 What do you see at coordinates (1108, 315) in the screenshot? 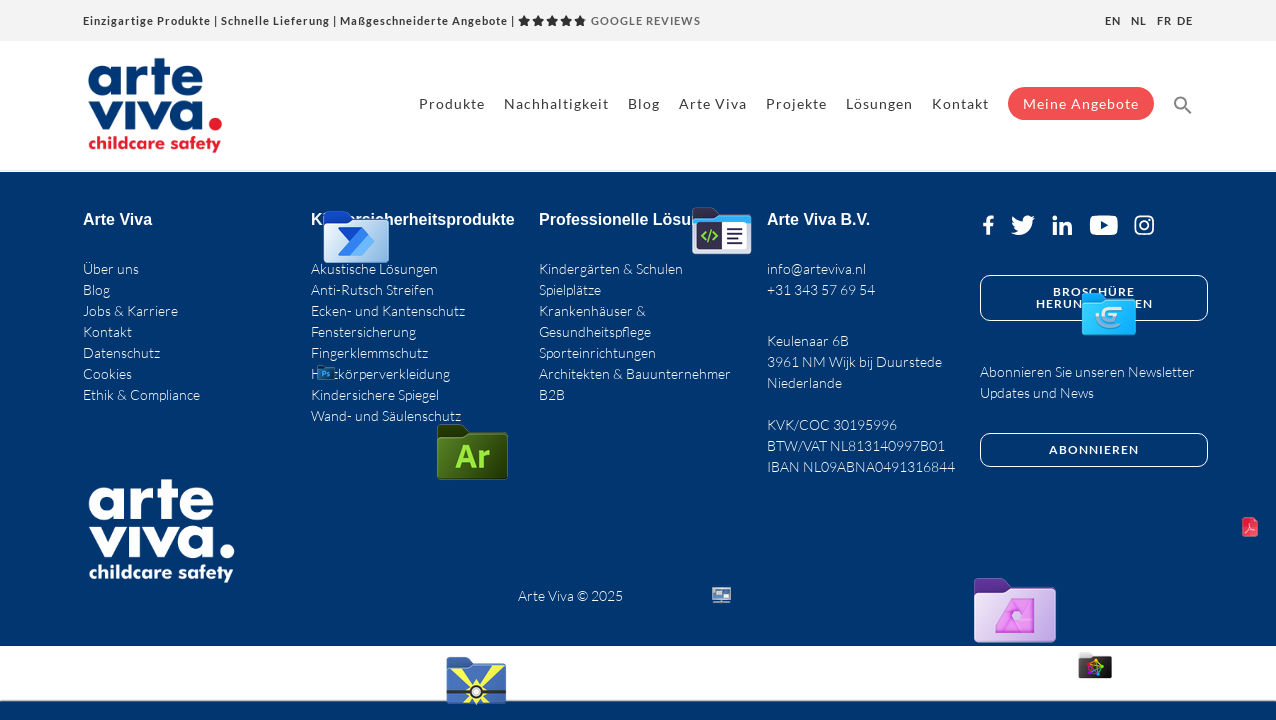
I see `open GDevelop project files folder` at bounding box center [1108, 315].